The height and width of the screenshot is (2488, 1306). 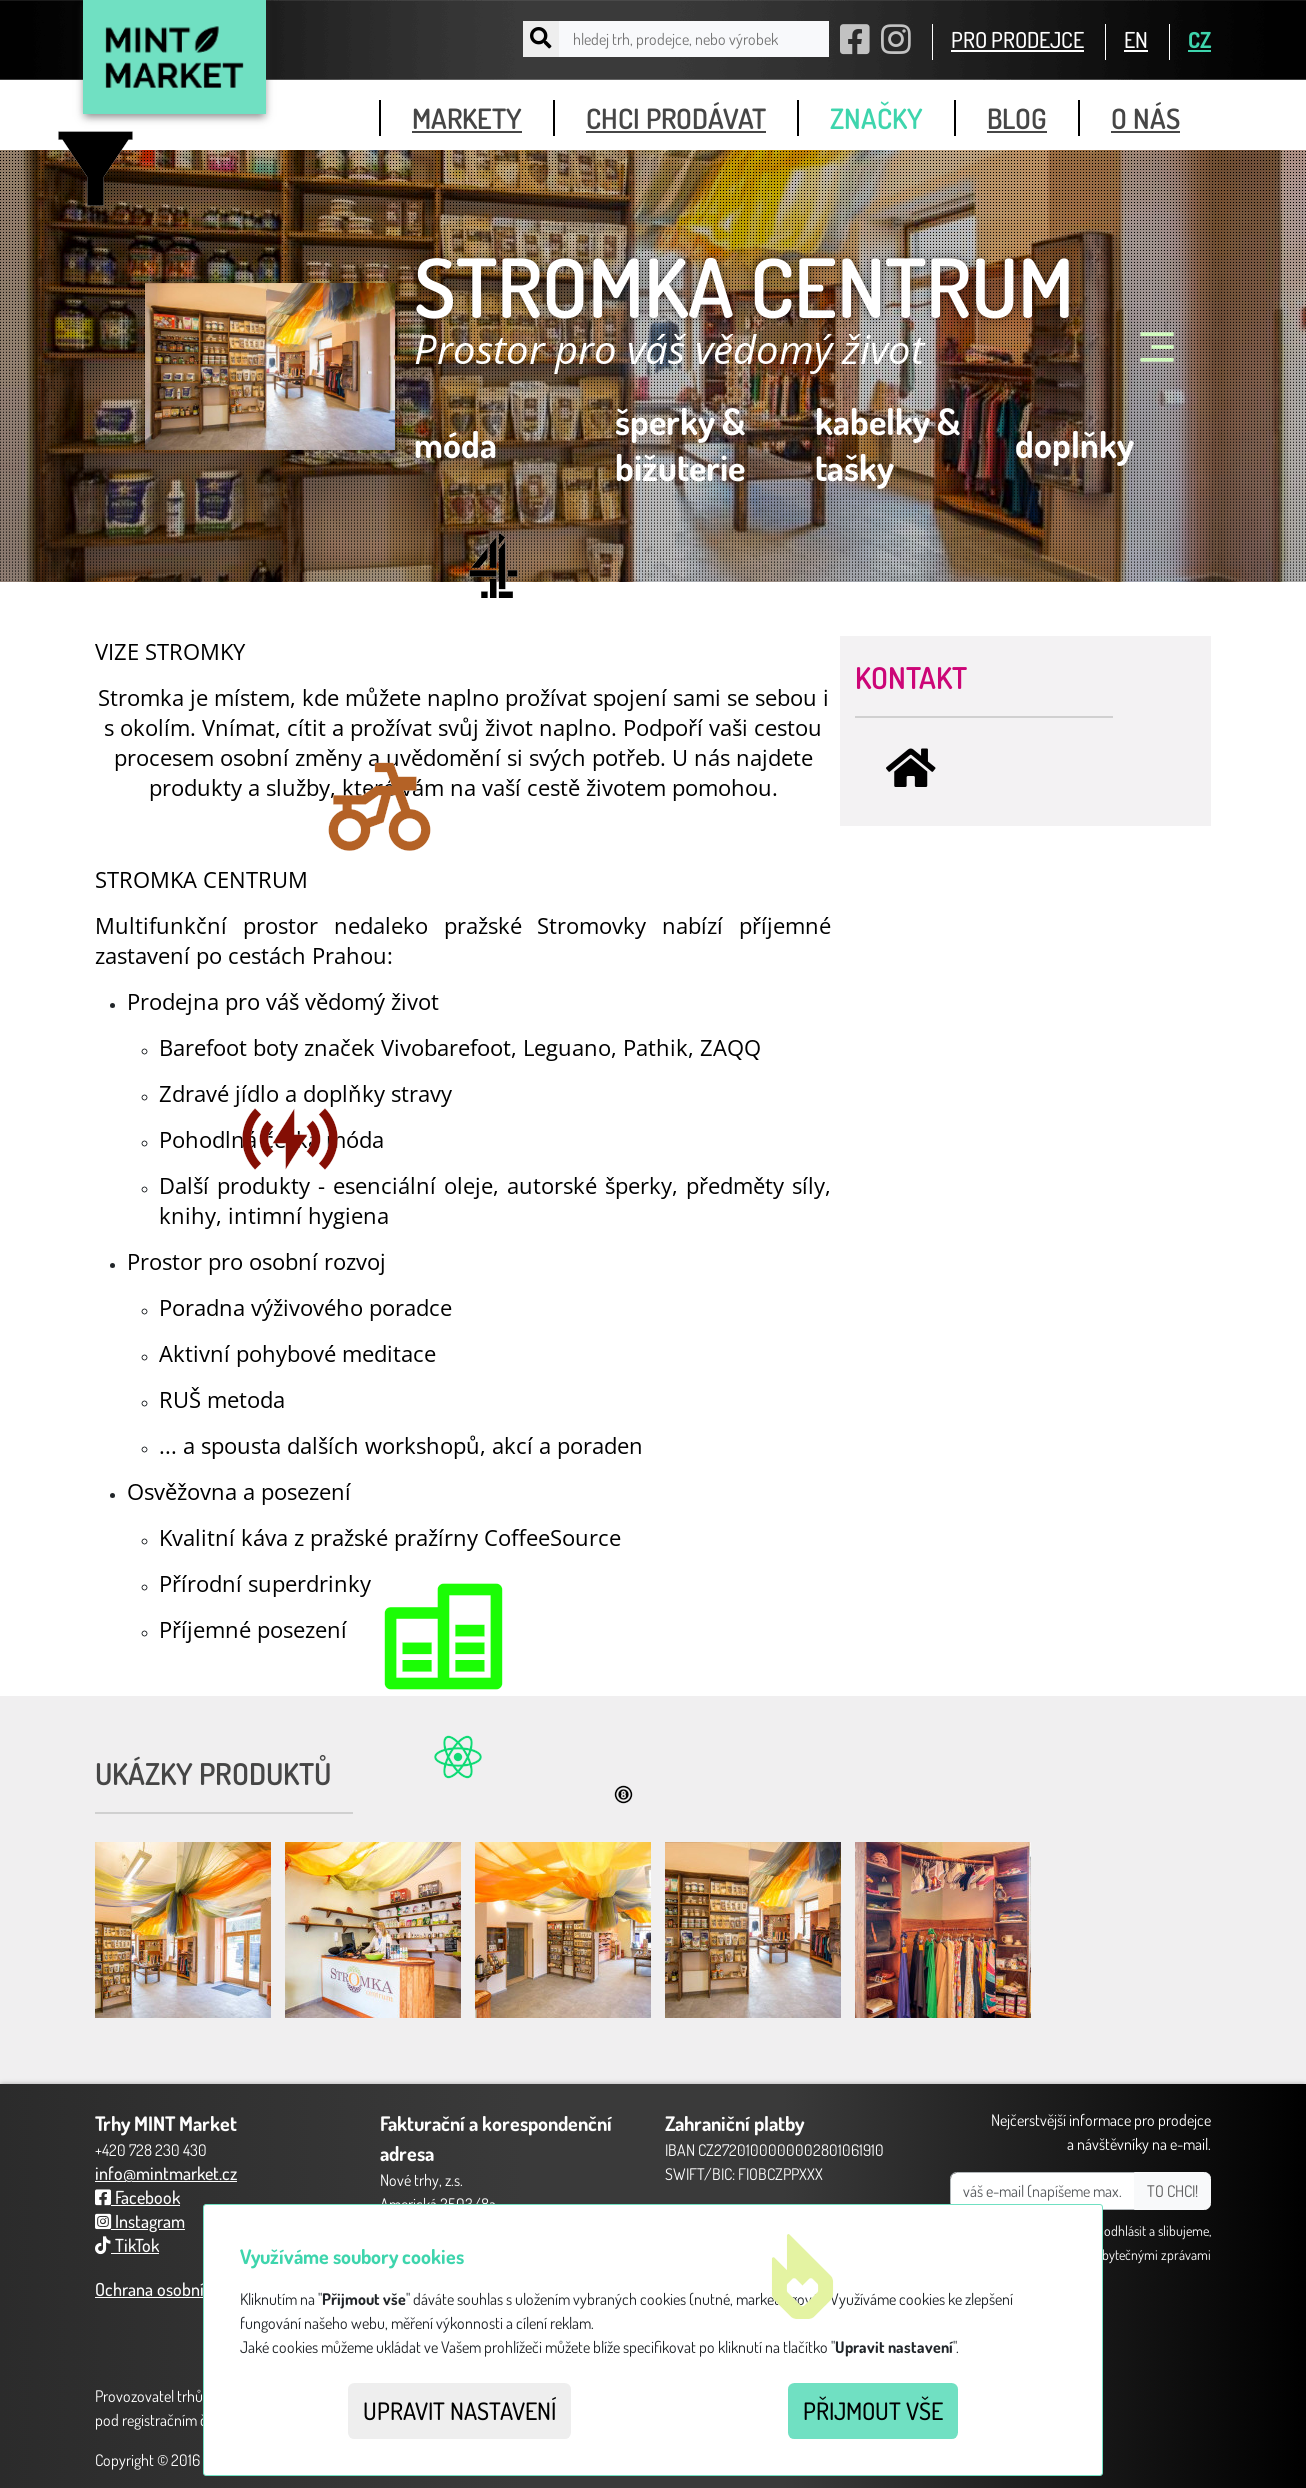 I want to click on access database or data storage, so click(x=443, y=1636).